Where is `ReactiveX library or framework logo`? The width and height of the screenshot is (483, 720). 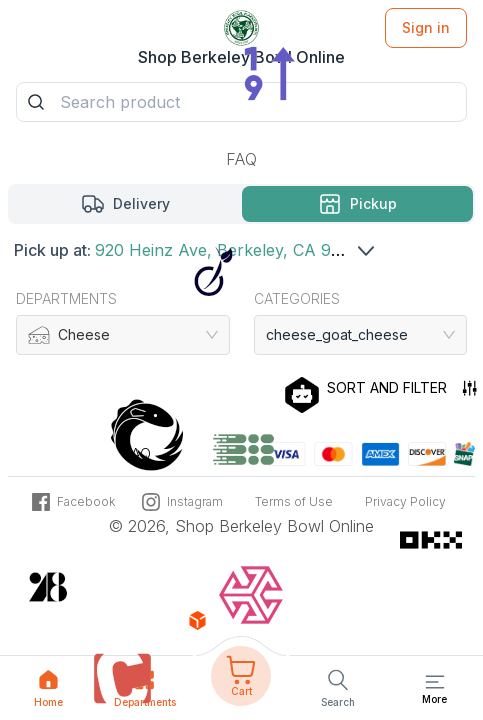
ReactiveX library or framework logo is located at coordinates (147, 435).